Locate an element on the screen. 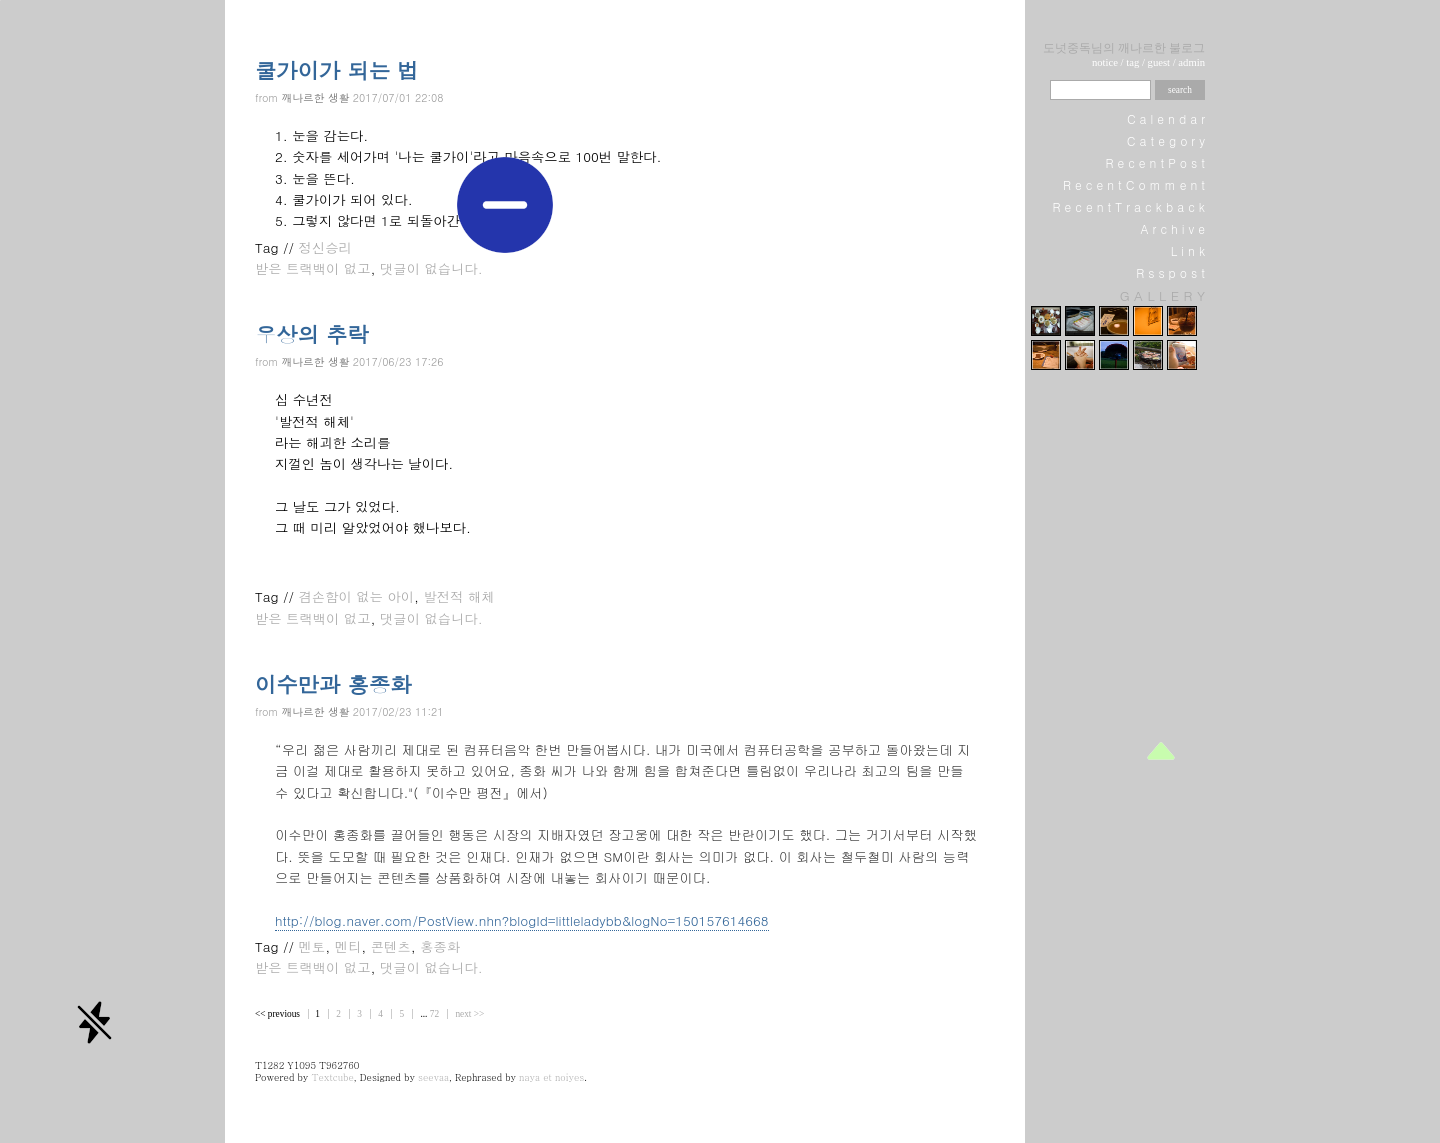 This screenshot has width=1440, height=1143. collapse an expanded section or dropdown is located at coordinates (1161, 751).